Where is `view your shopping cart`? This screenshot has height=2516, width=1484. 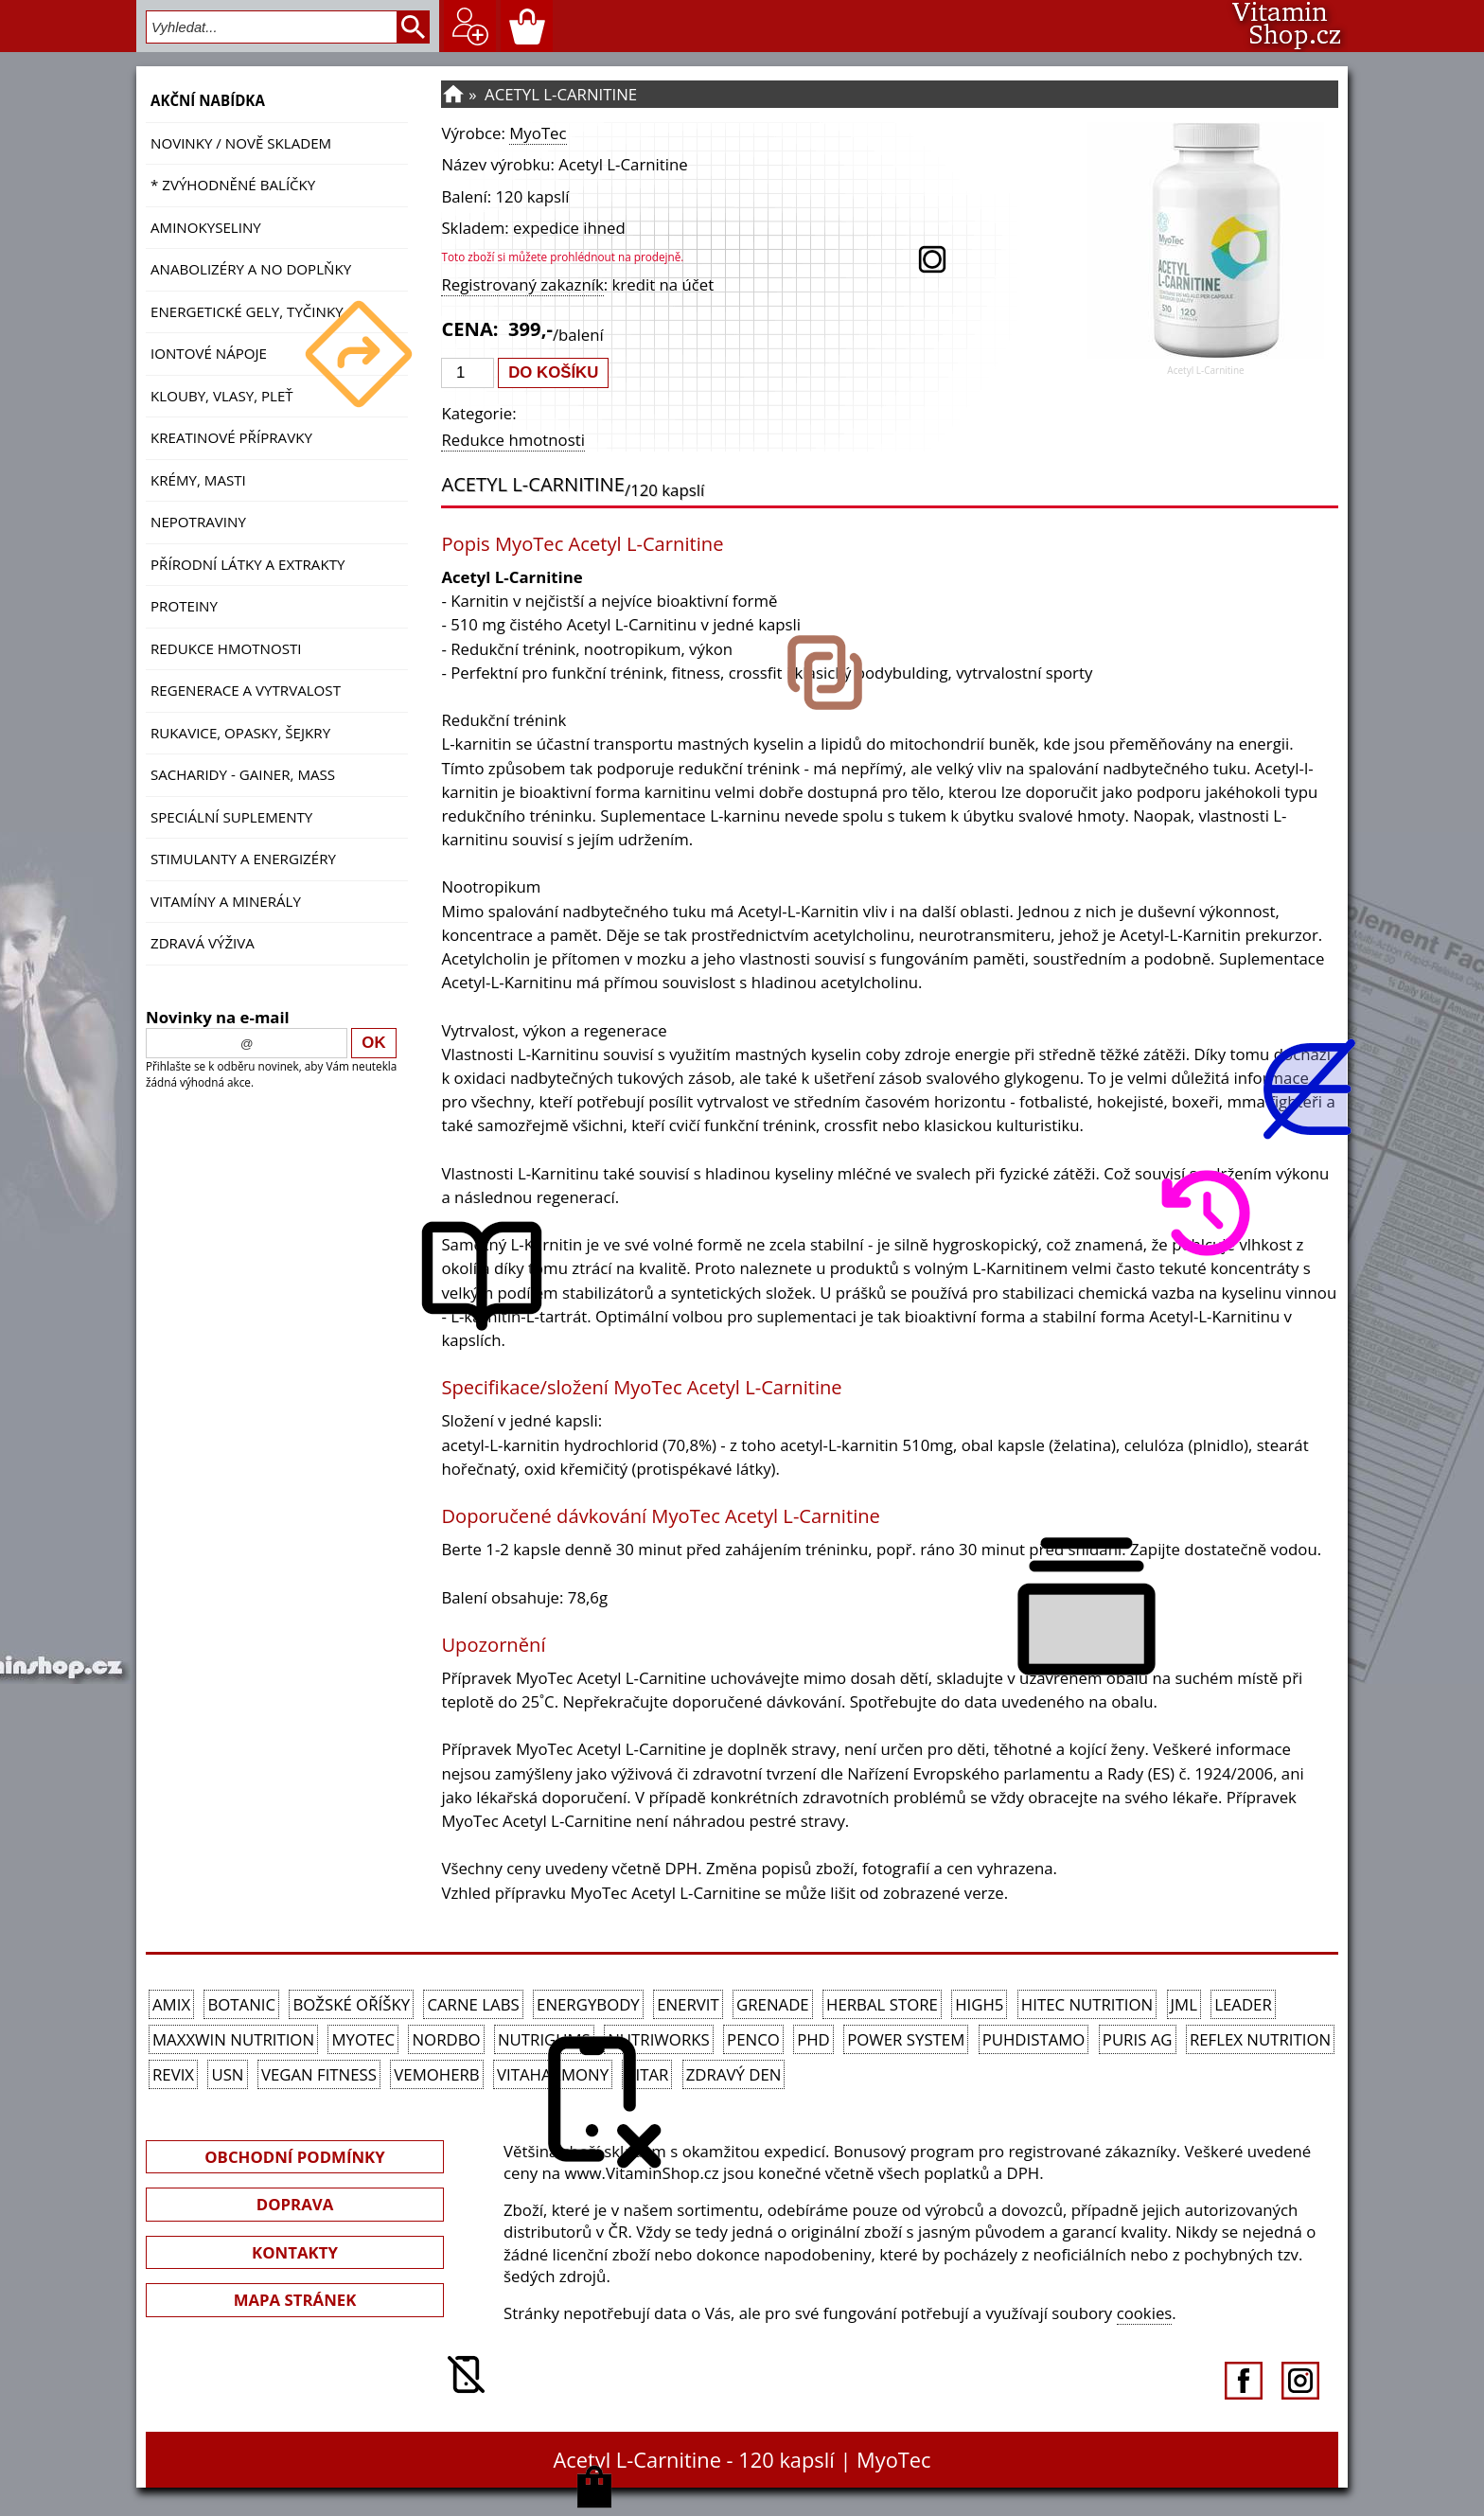 view your shopping cart is located at coordinates (594, 2487).